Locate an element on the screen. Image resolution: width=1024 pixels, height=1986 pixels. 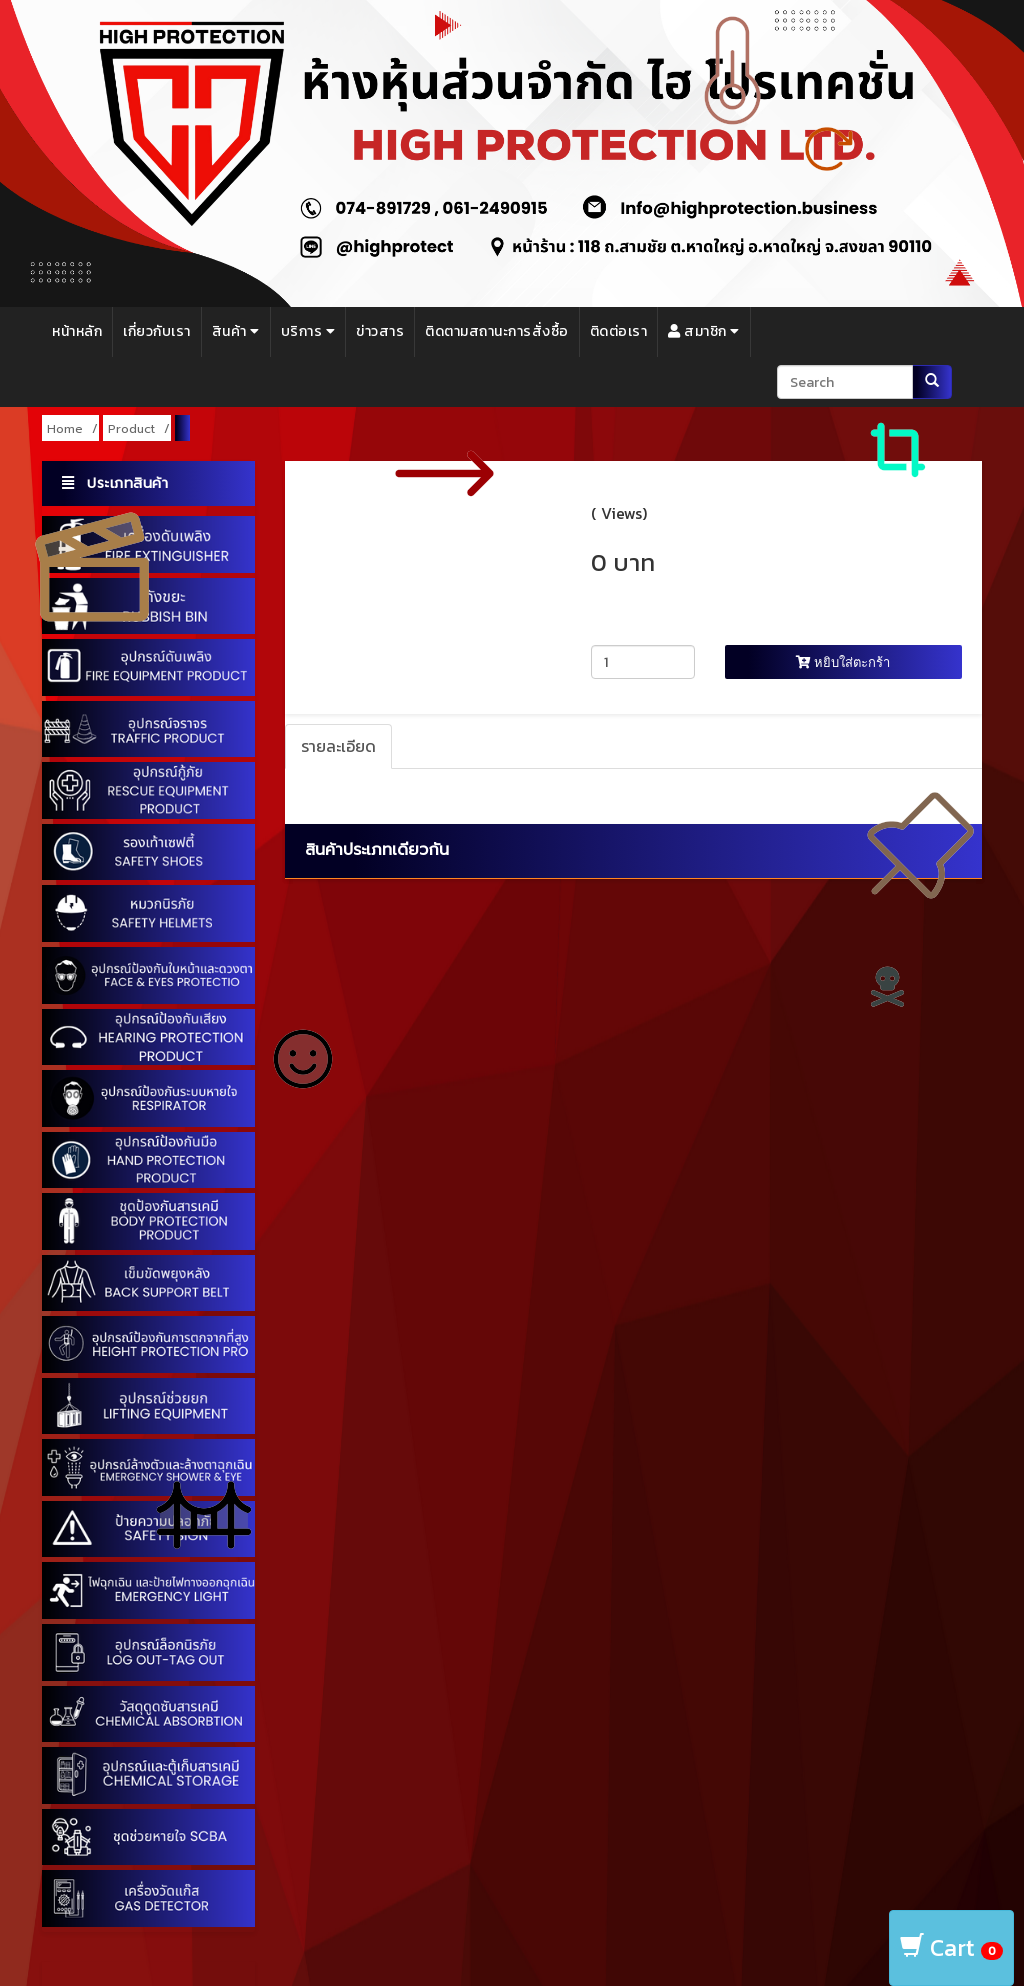
add an emoji or reaction is located at coordinates (303, 1059).